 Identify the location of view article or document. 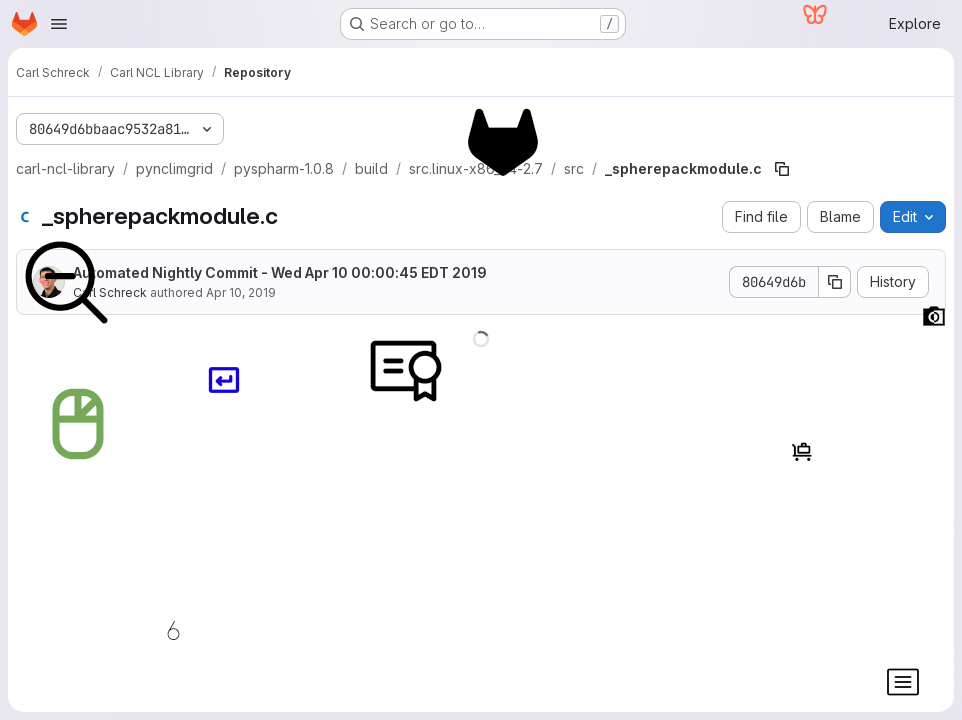
(903, 682).